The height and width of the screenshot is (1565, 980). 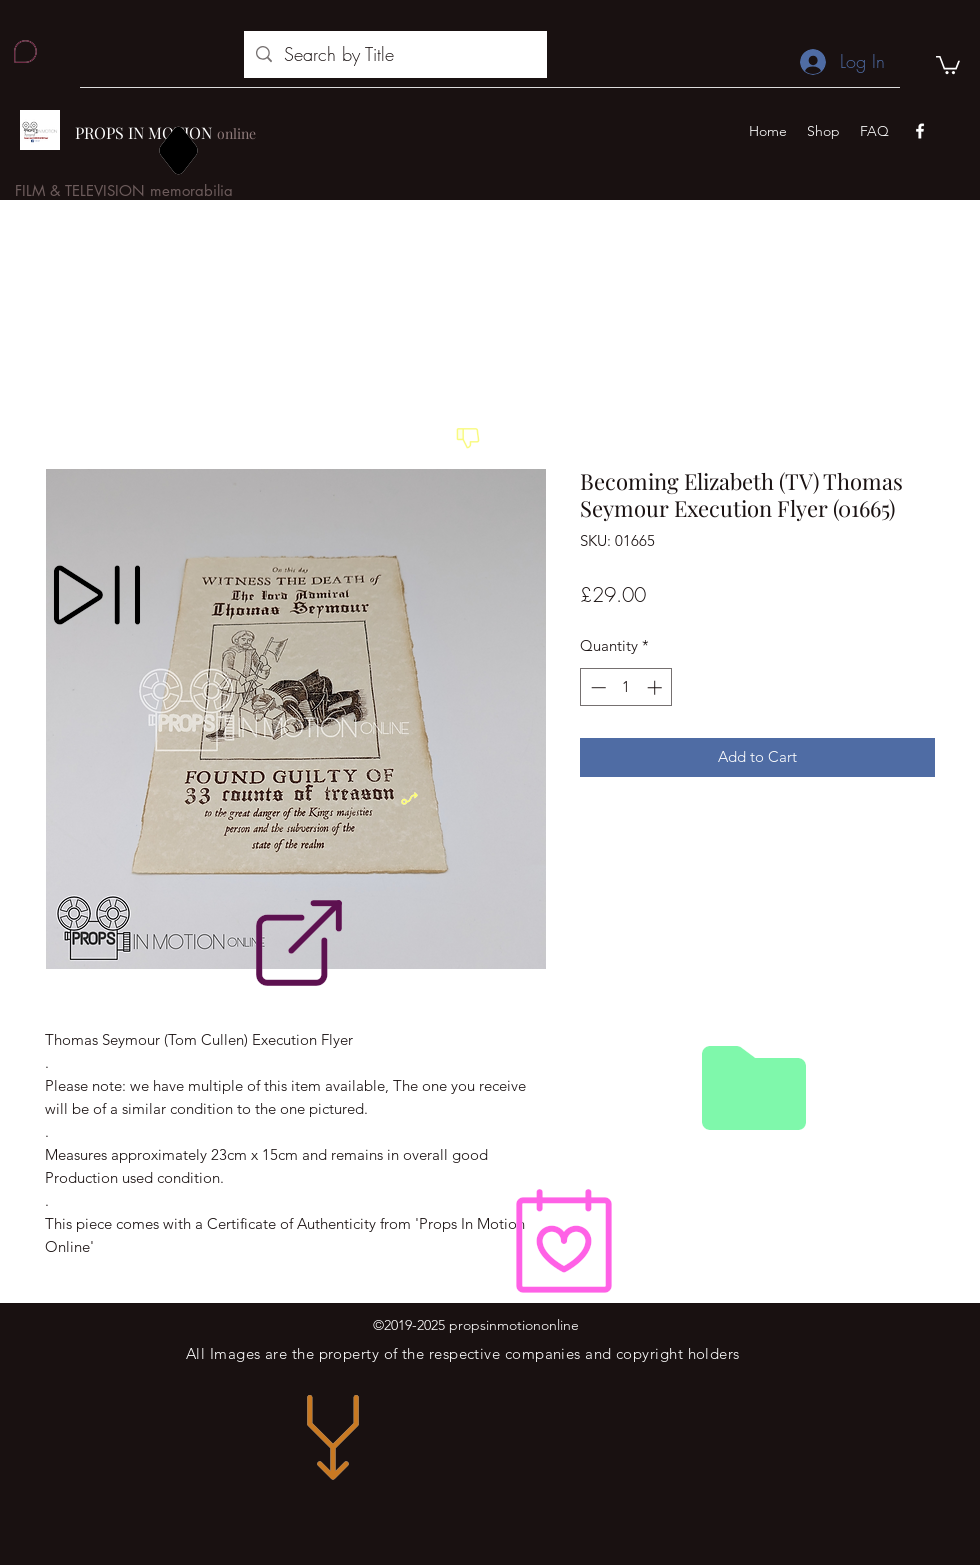 What do you see at coordinates (299, 943) in the screenshot?
I see `open link in new window` at bounding box center [299, 943].